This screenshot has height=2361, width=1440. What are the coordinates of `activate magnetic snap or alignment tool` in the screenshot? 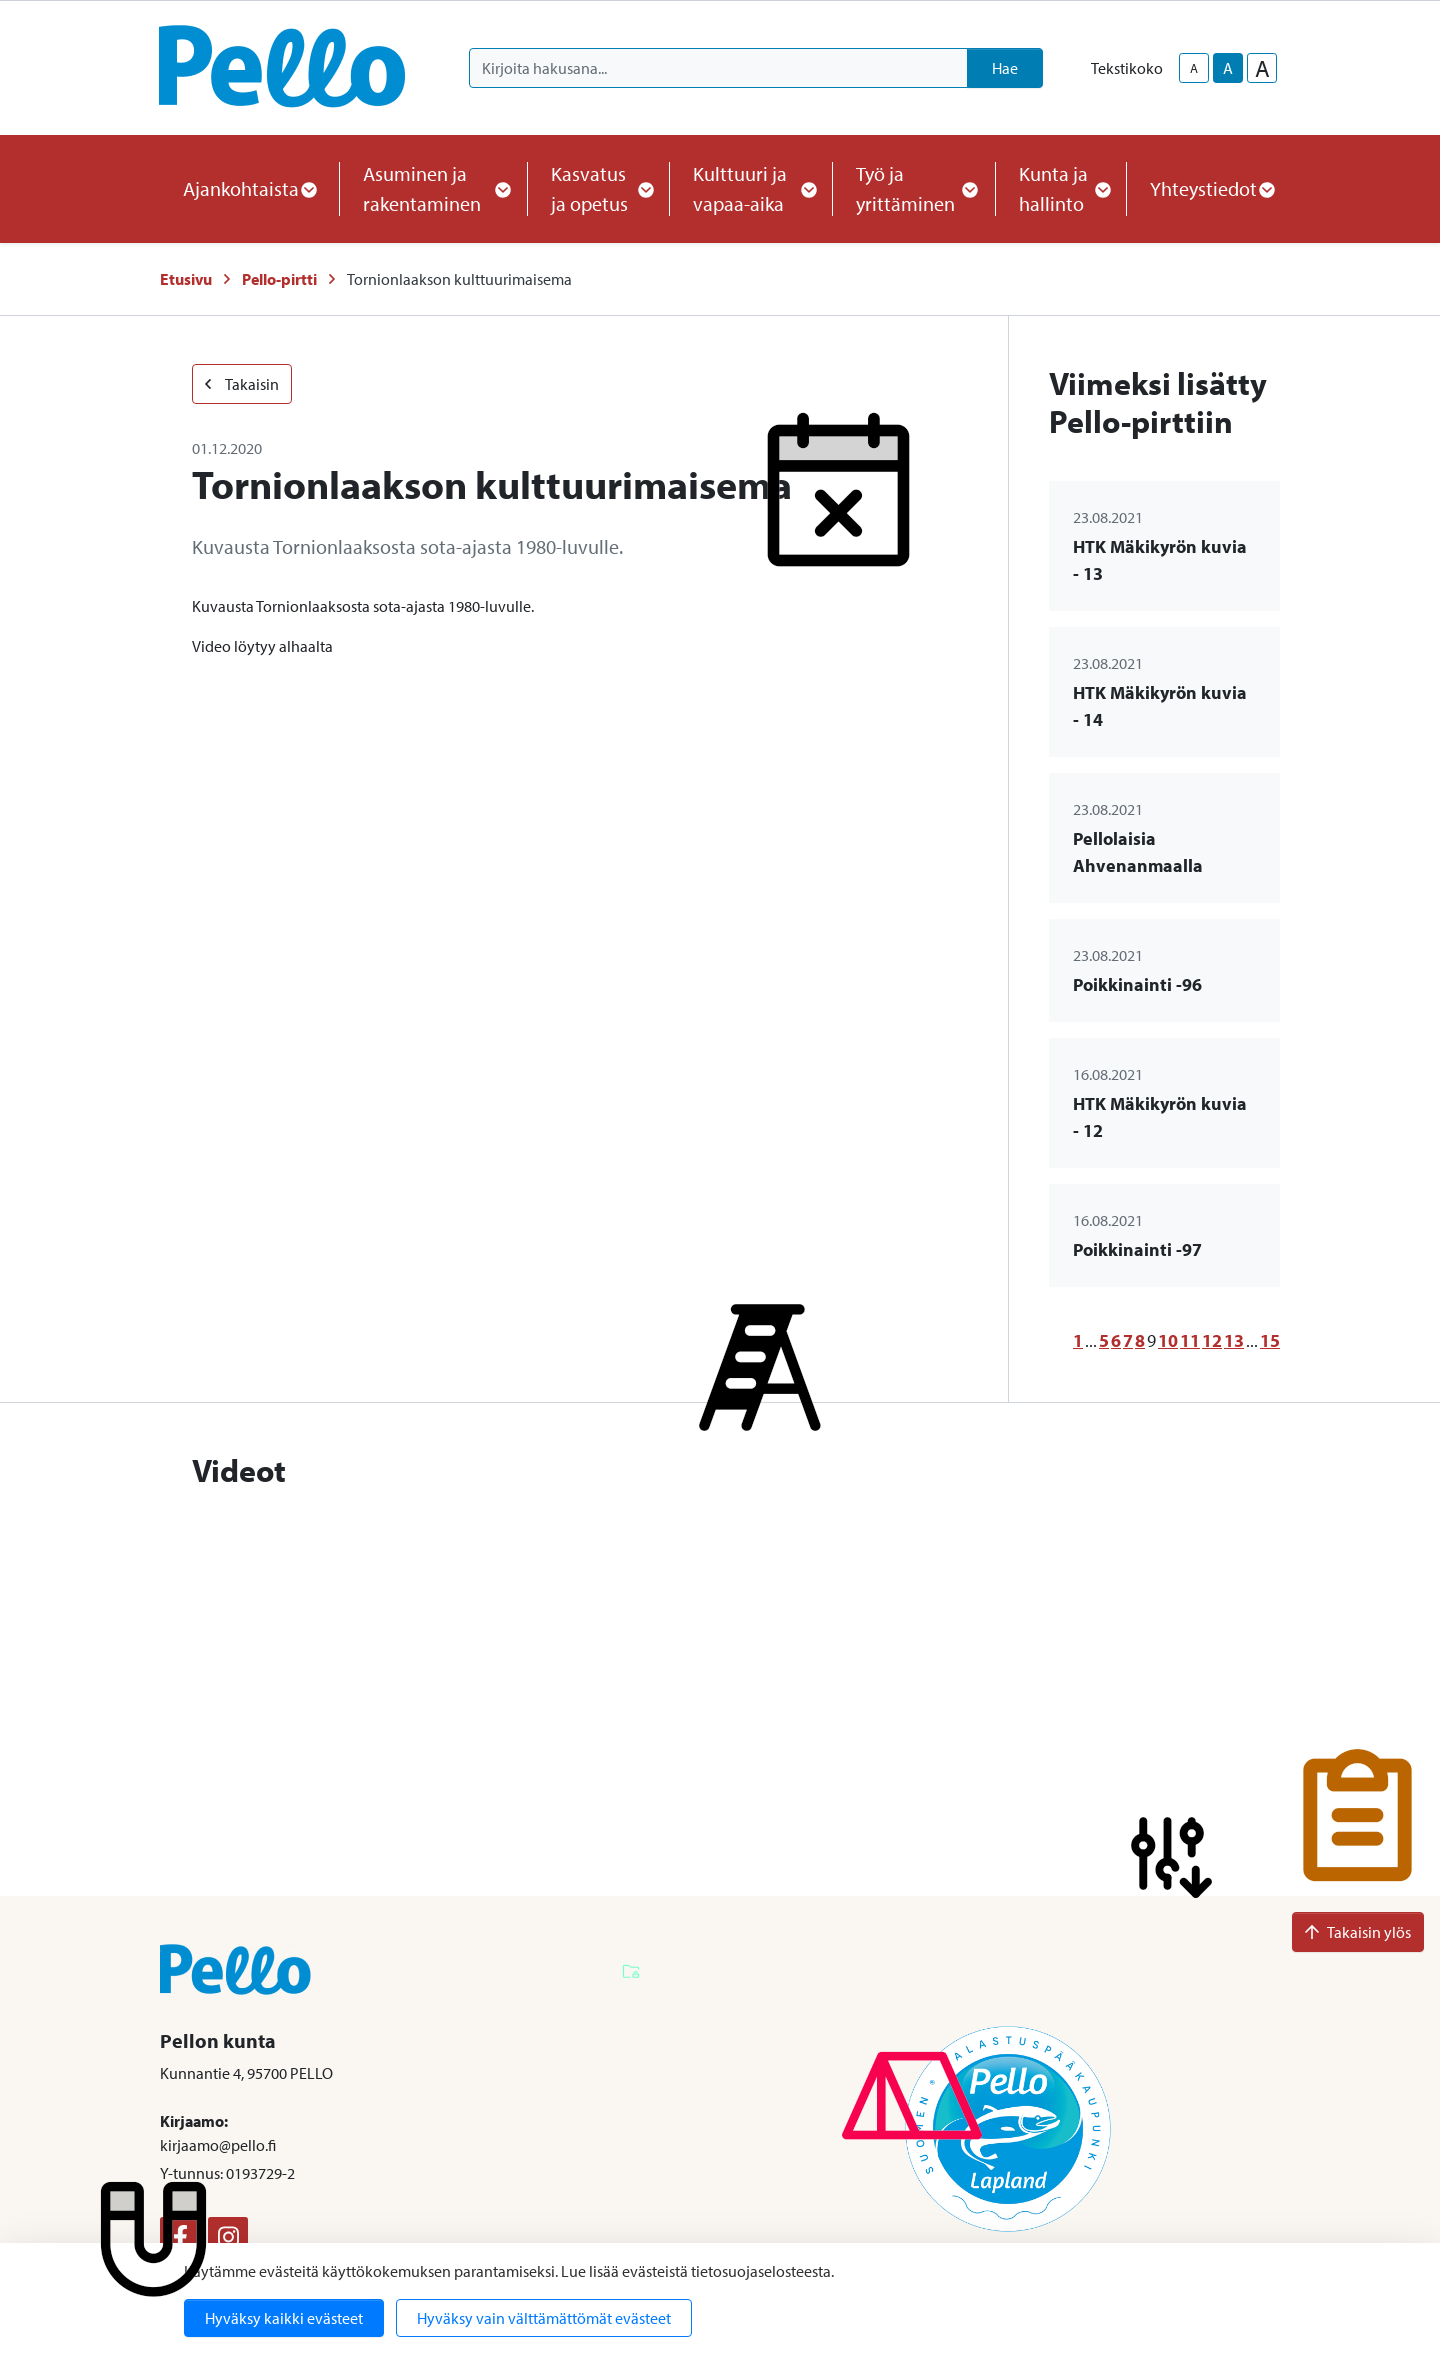 It's located at (153, 2234).